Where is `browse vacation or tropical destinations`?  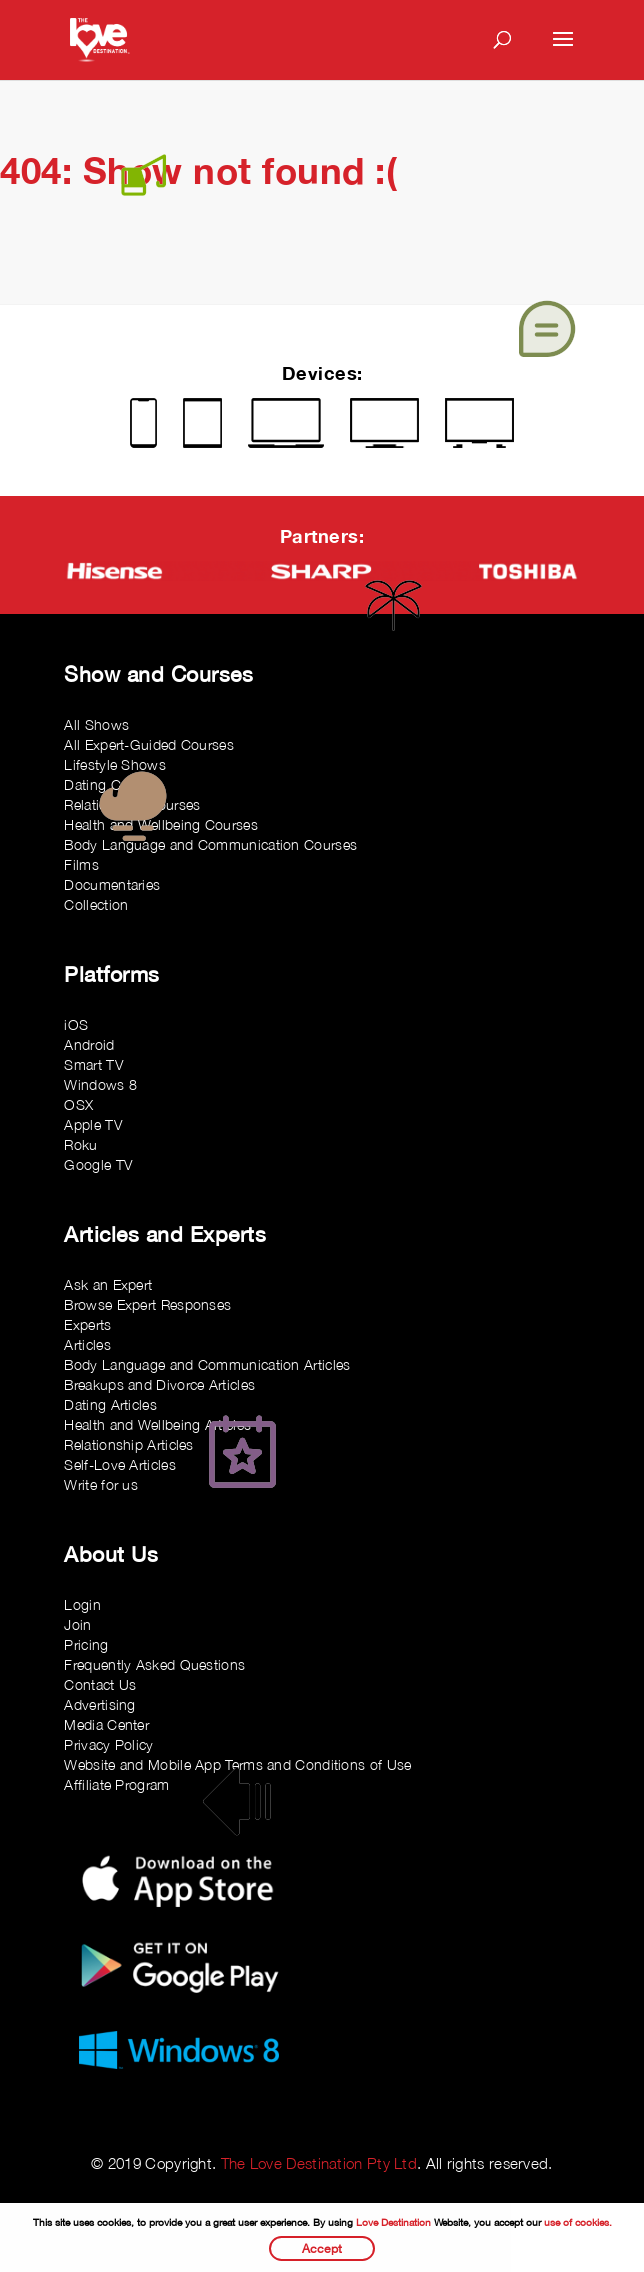
browse vacation or tropical destinations is located at coordinates (393, 604).